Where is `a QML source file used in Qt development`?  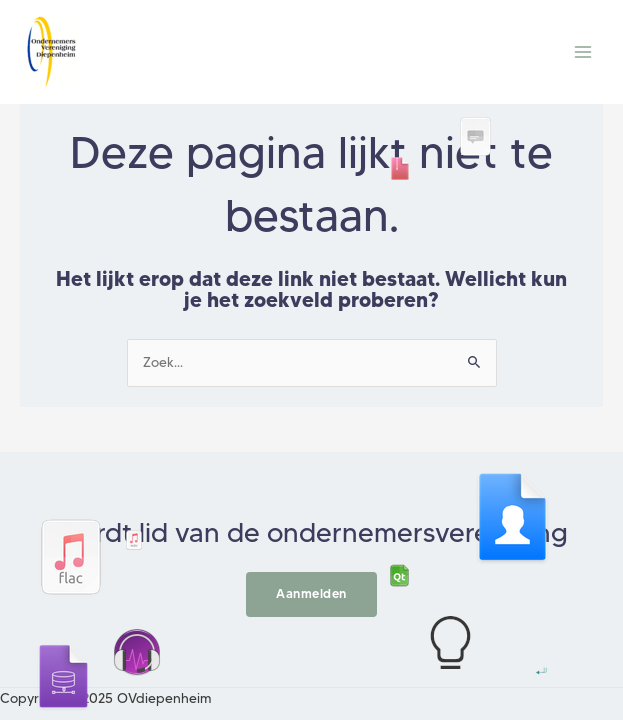 a QML source file used in Qt development is located at coordinates (399, 575).